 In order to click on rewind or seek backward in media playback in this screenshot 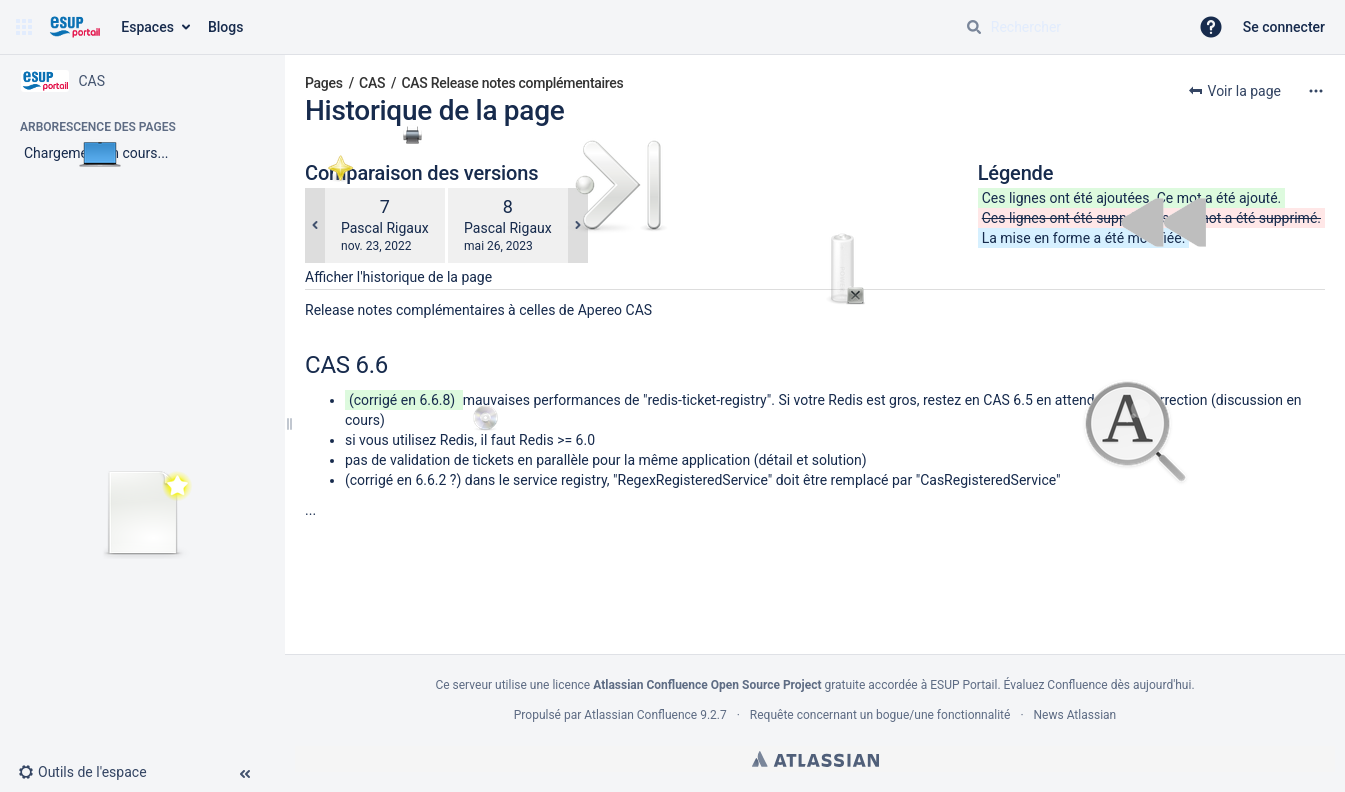, I will do `click(1163, 222)`.